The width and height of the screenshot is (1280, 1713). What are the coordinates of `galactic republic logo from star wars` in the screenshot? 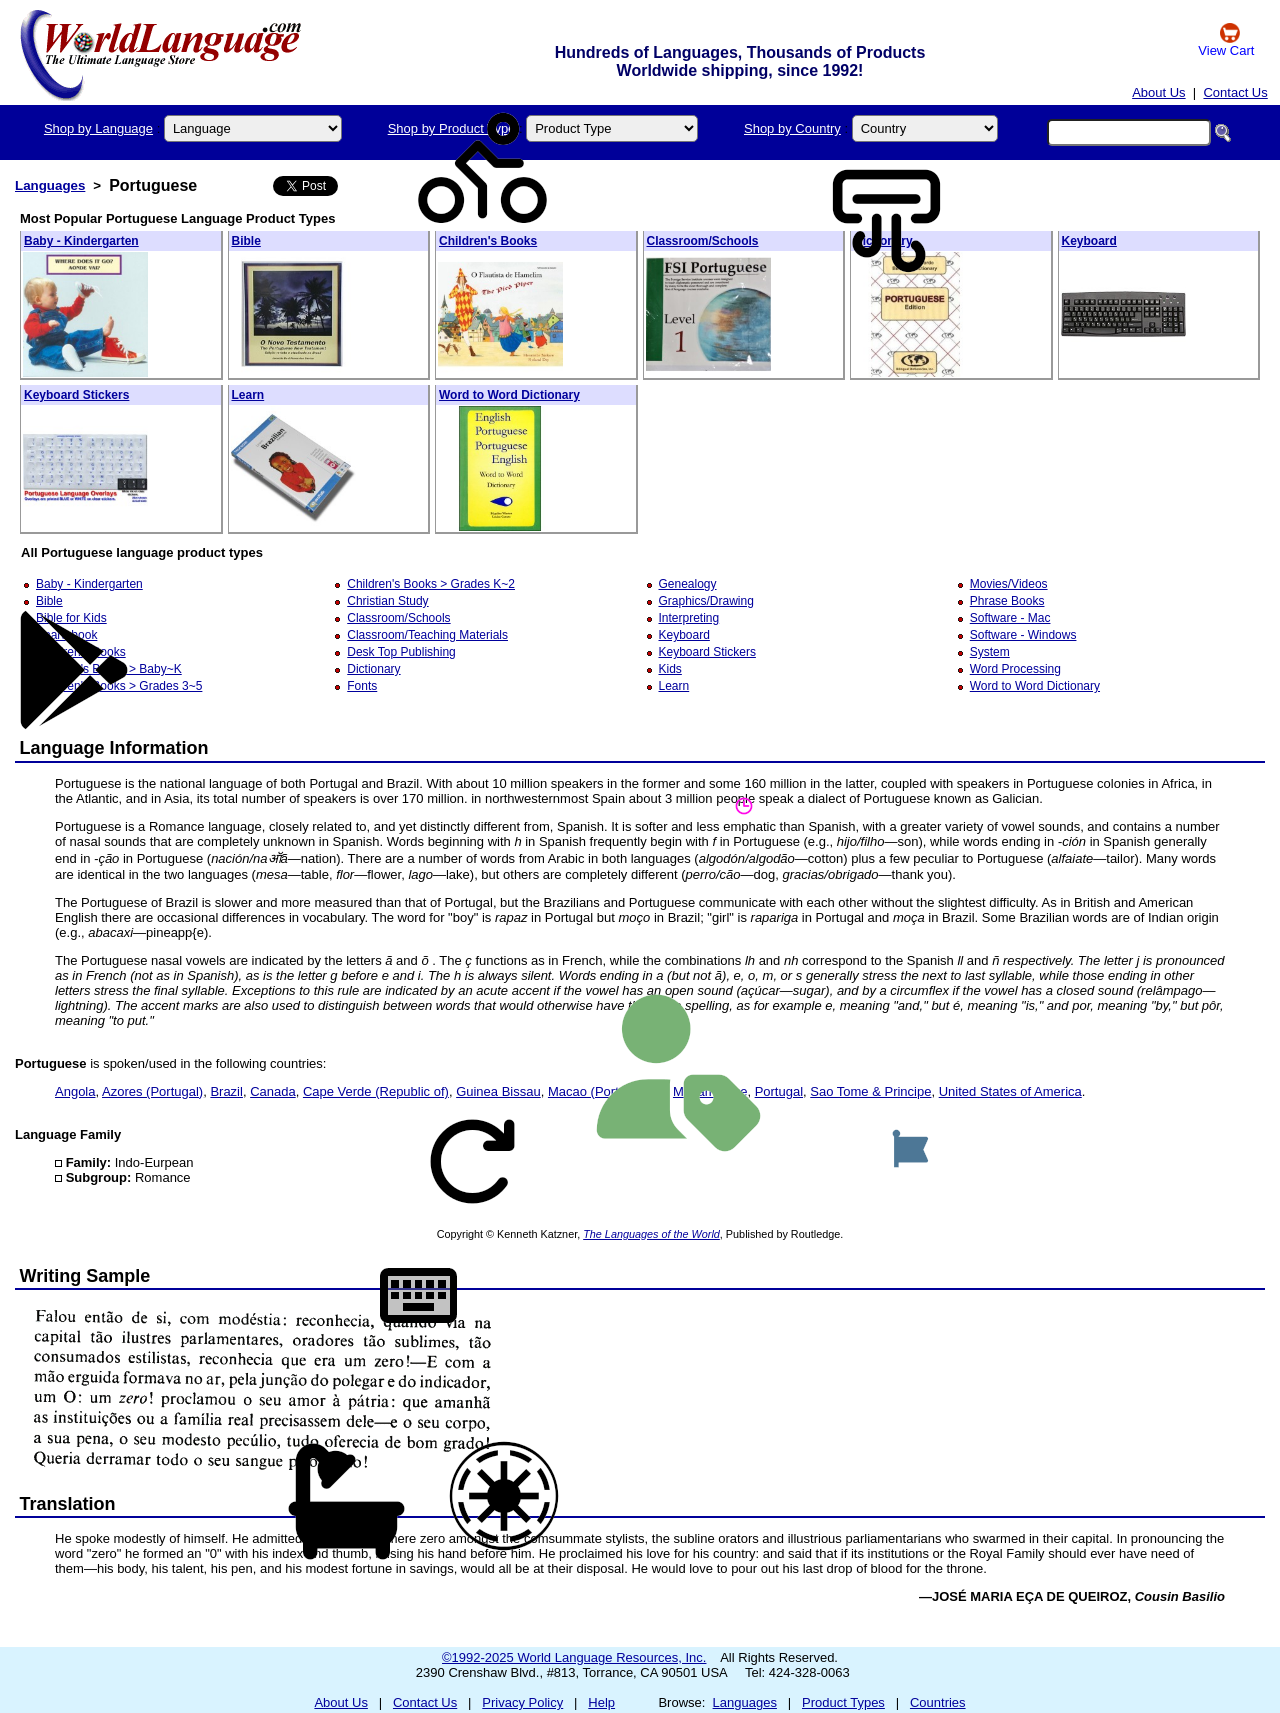 It's located at (504, 1496).